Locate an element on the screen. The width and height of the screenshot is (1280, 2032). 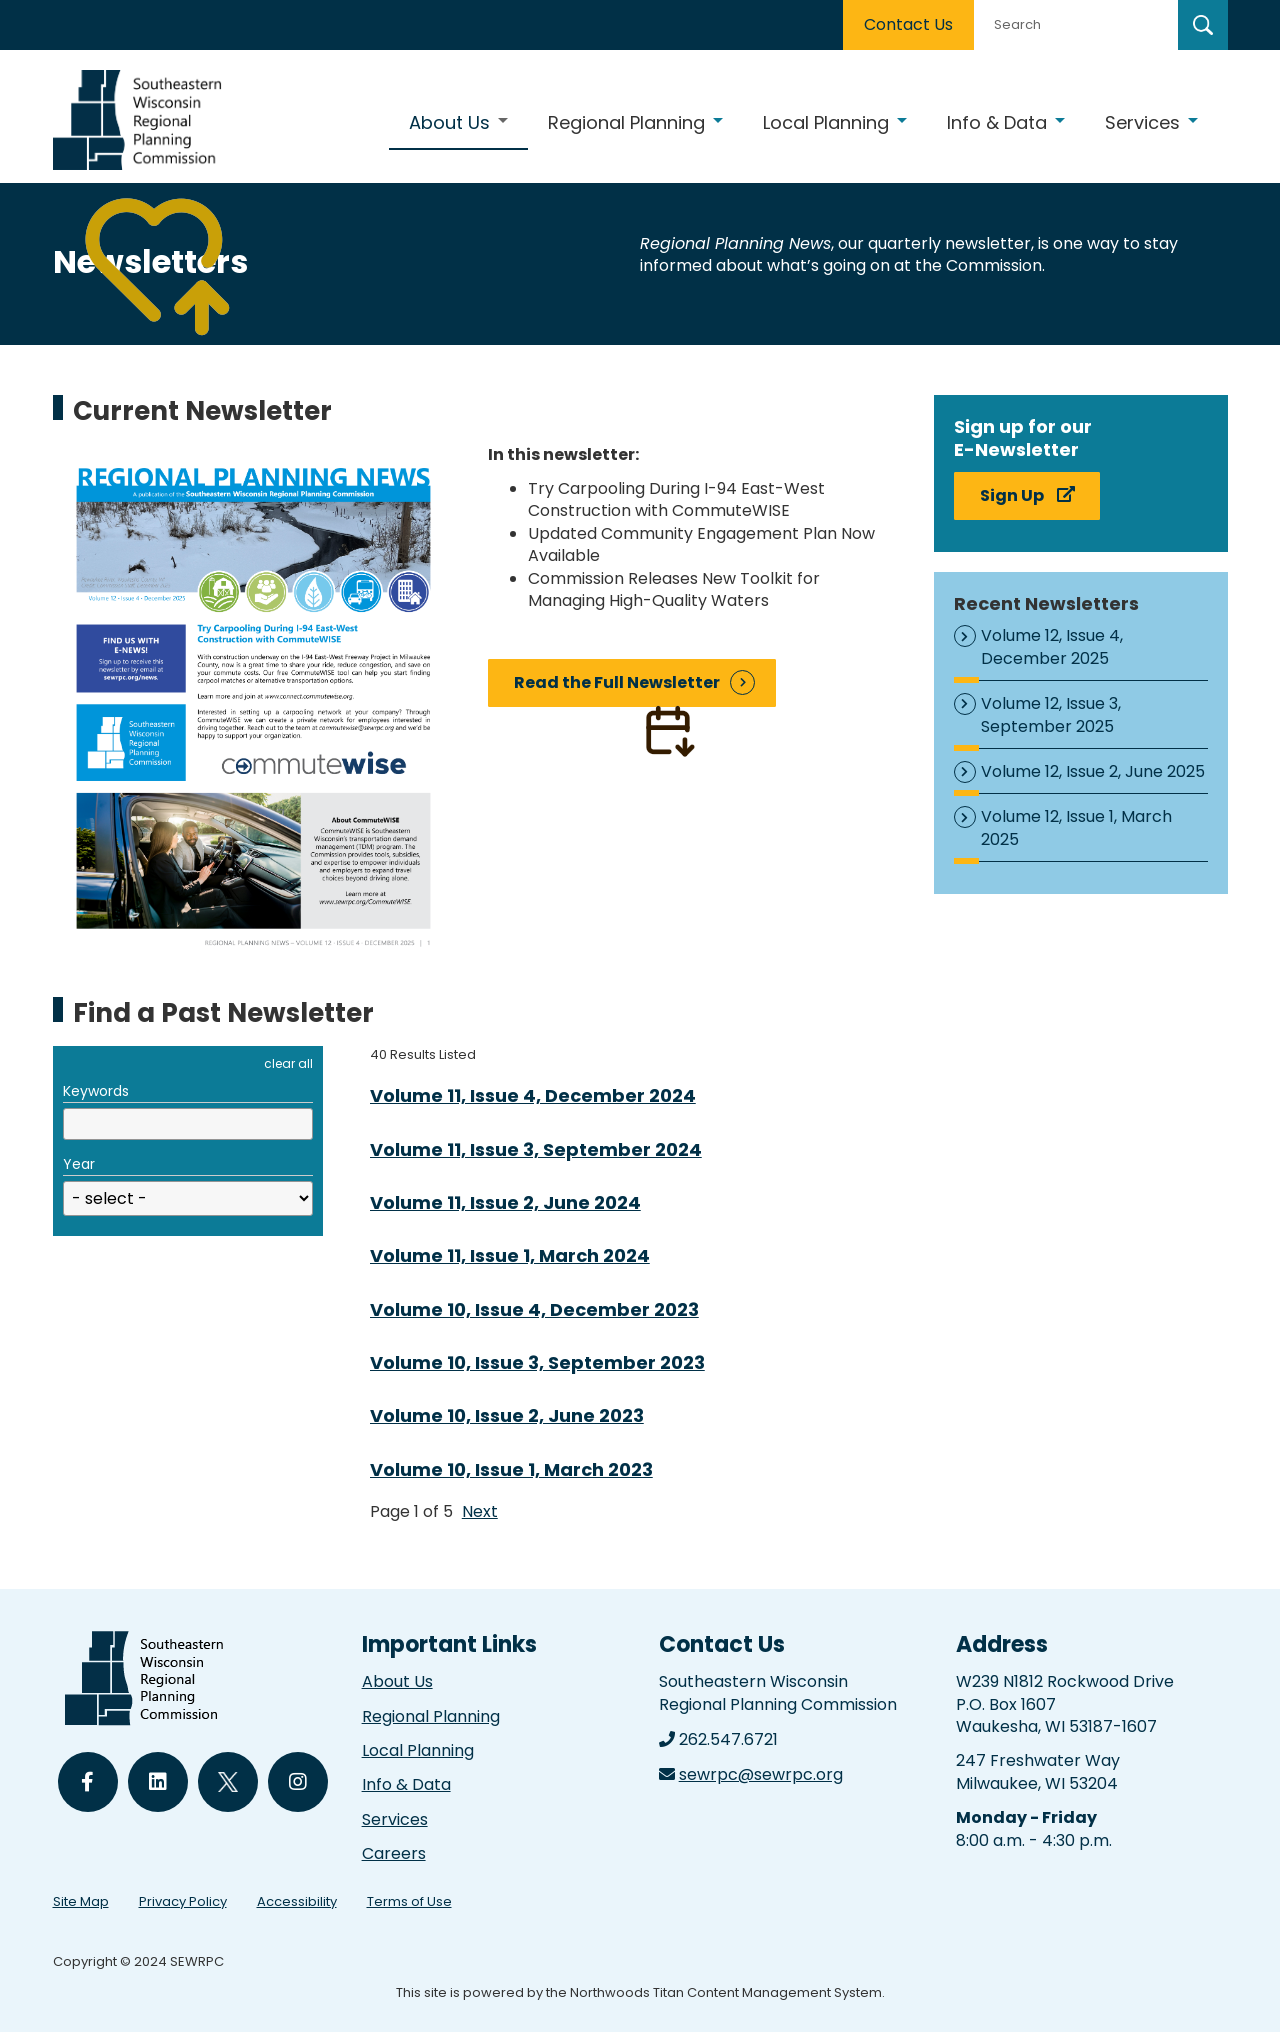
upload or share a favorite item is located at coordinates (154, 260).